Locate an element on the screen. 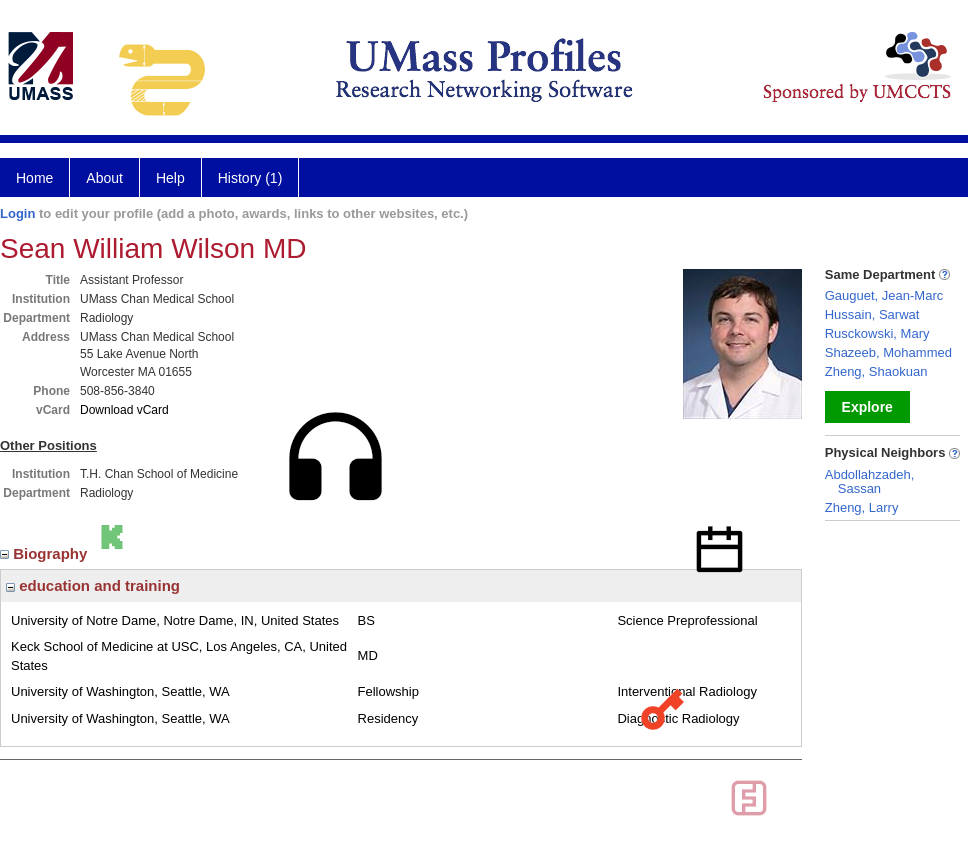 The image size is (968, 863). access password or security settings is located at coordinates (662, 708).